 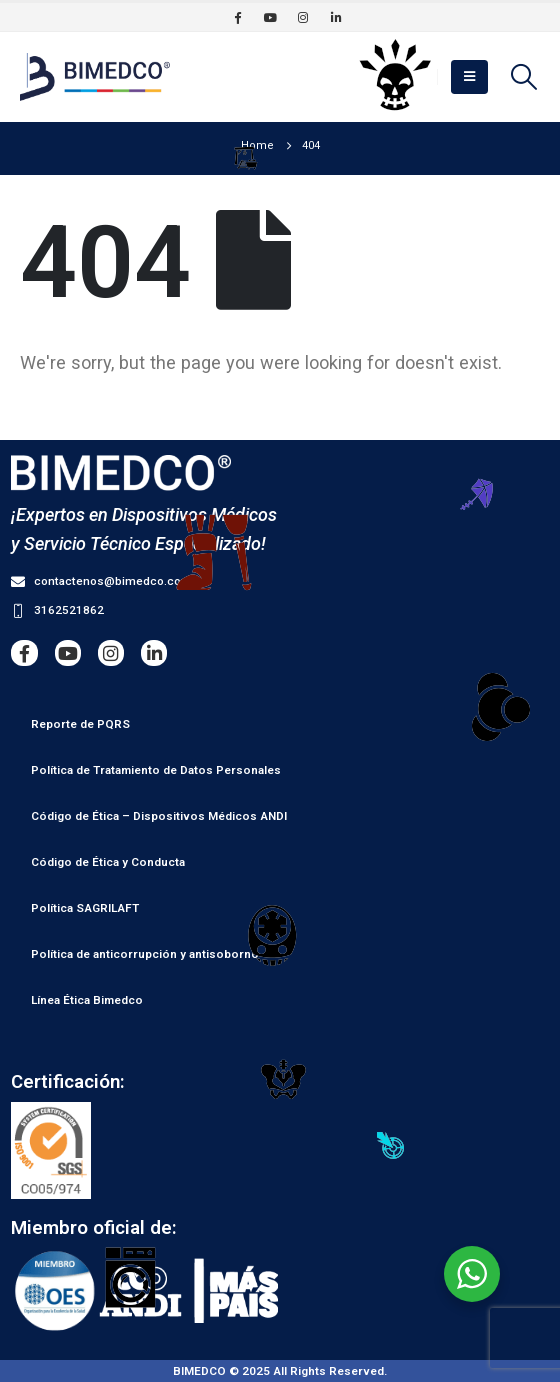 What do you see at coordinates (130, 1276) in the screenshot?
I see `access laundry or appliance controls` at bounding box center [130, 1276].